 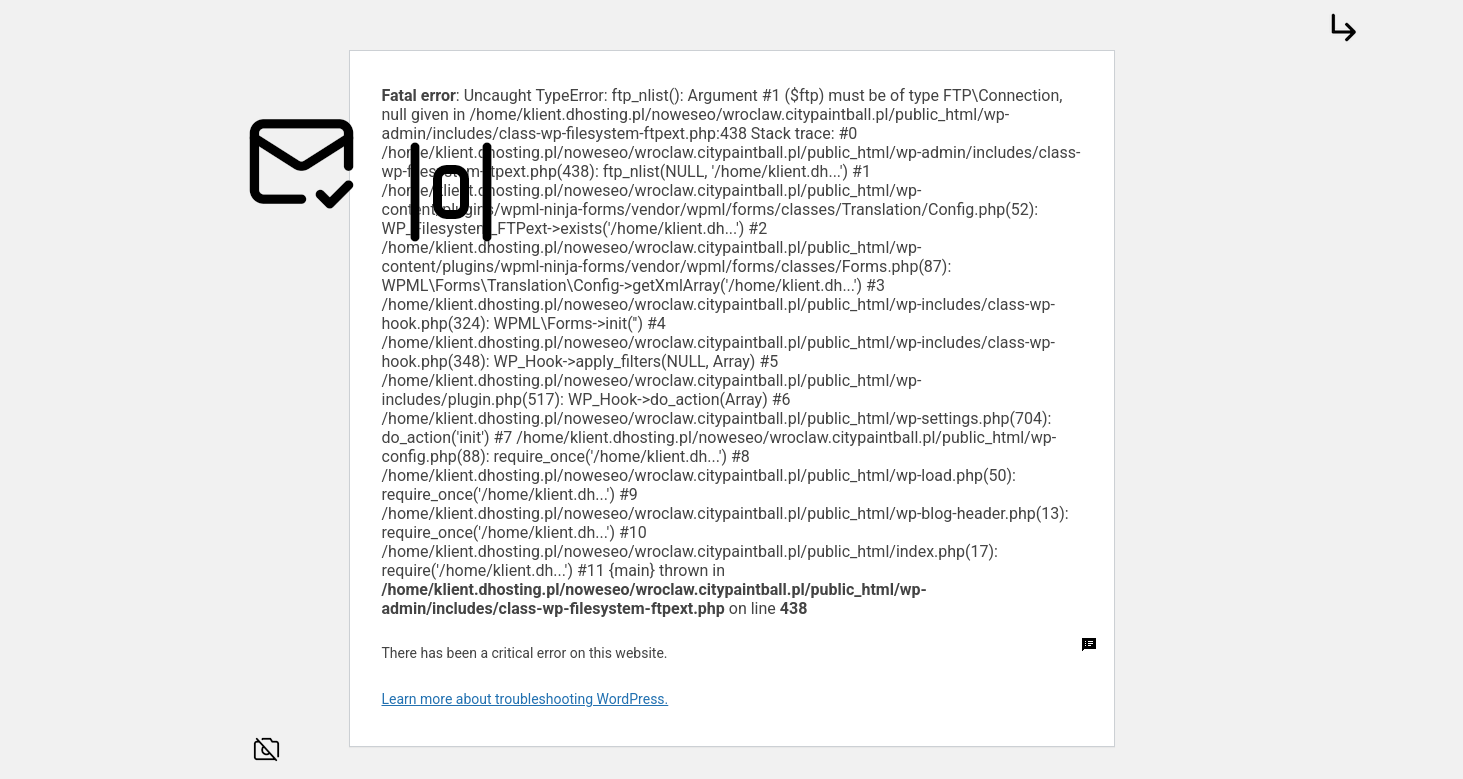 I want to click on view speaker notes or presentation notes, so click(x=1089, y=645).